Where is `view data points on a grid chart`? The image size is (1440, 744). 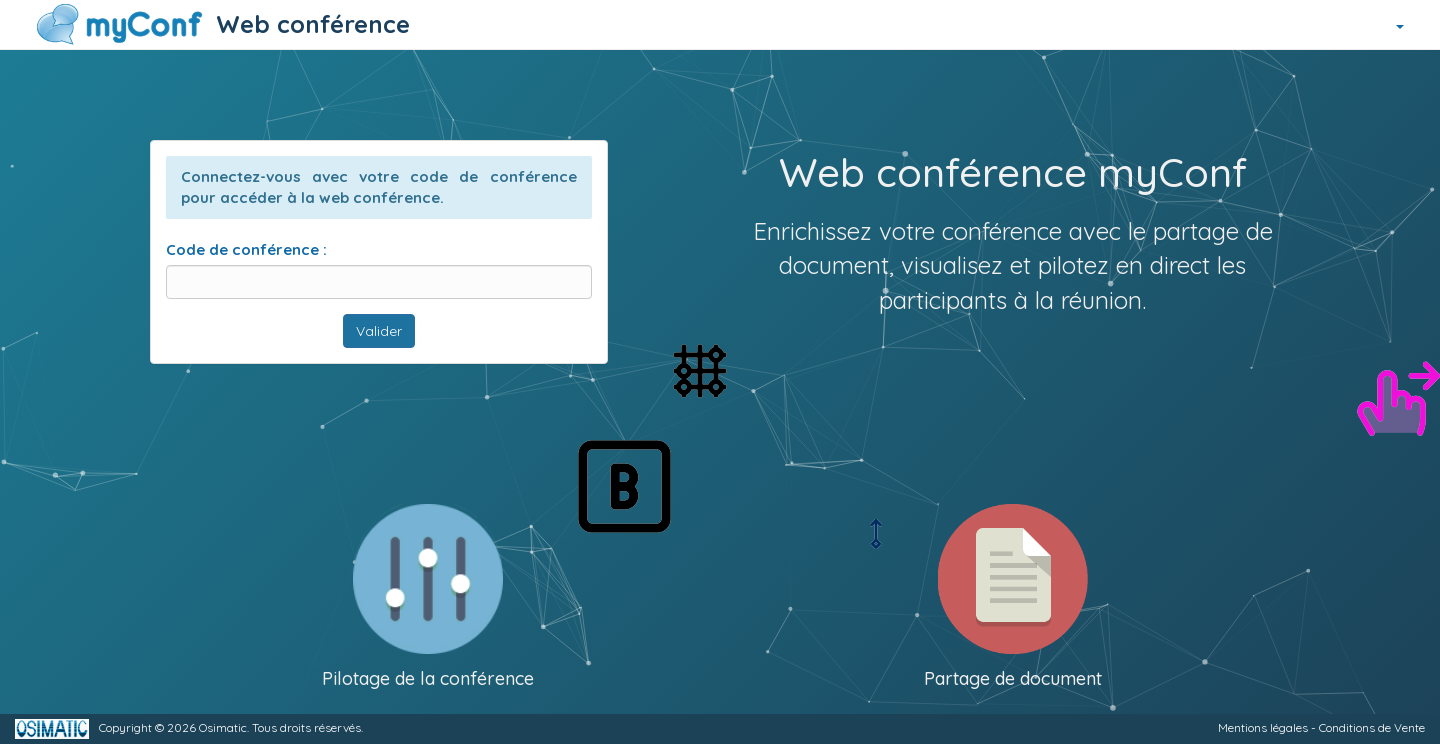
view data points on a grid chart is located at coordinates (700, 371).